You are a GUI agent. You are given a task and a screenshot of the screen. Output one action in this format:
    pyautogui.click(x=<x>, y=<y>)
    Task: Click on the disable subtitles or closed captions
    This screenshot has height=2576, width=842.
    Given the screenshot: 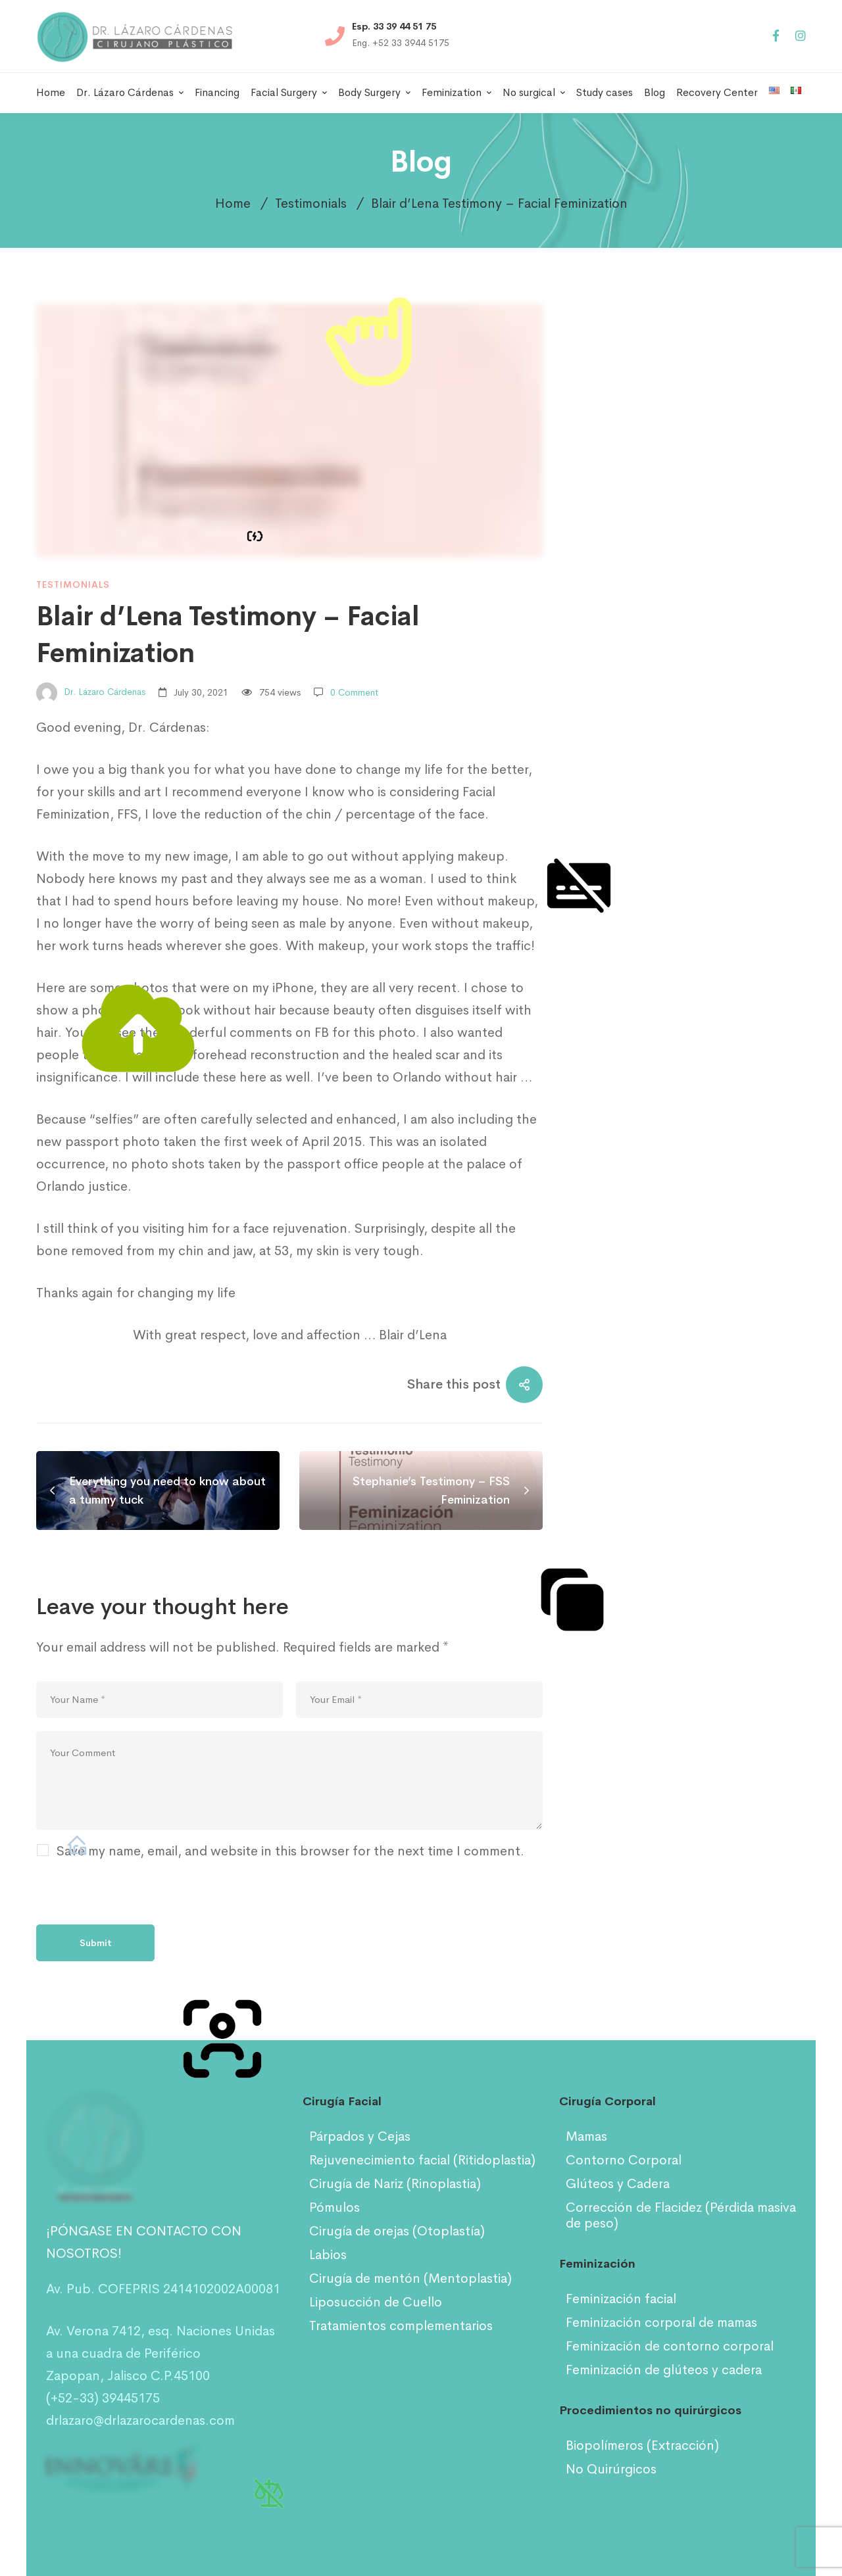 What is the action you would take?
    pyautogui.click(x=579, y=886)
    